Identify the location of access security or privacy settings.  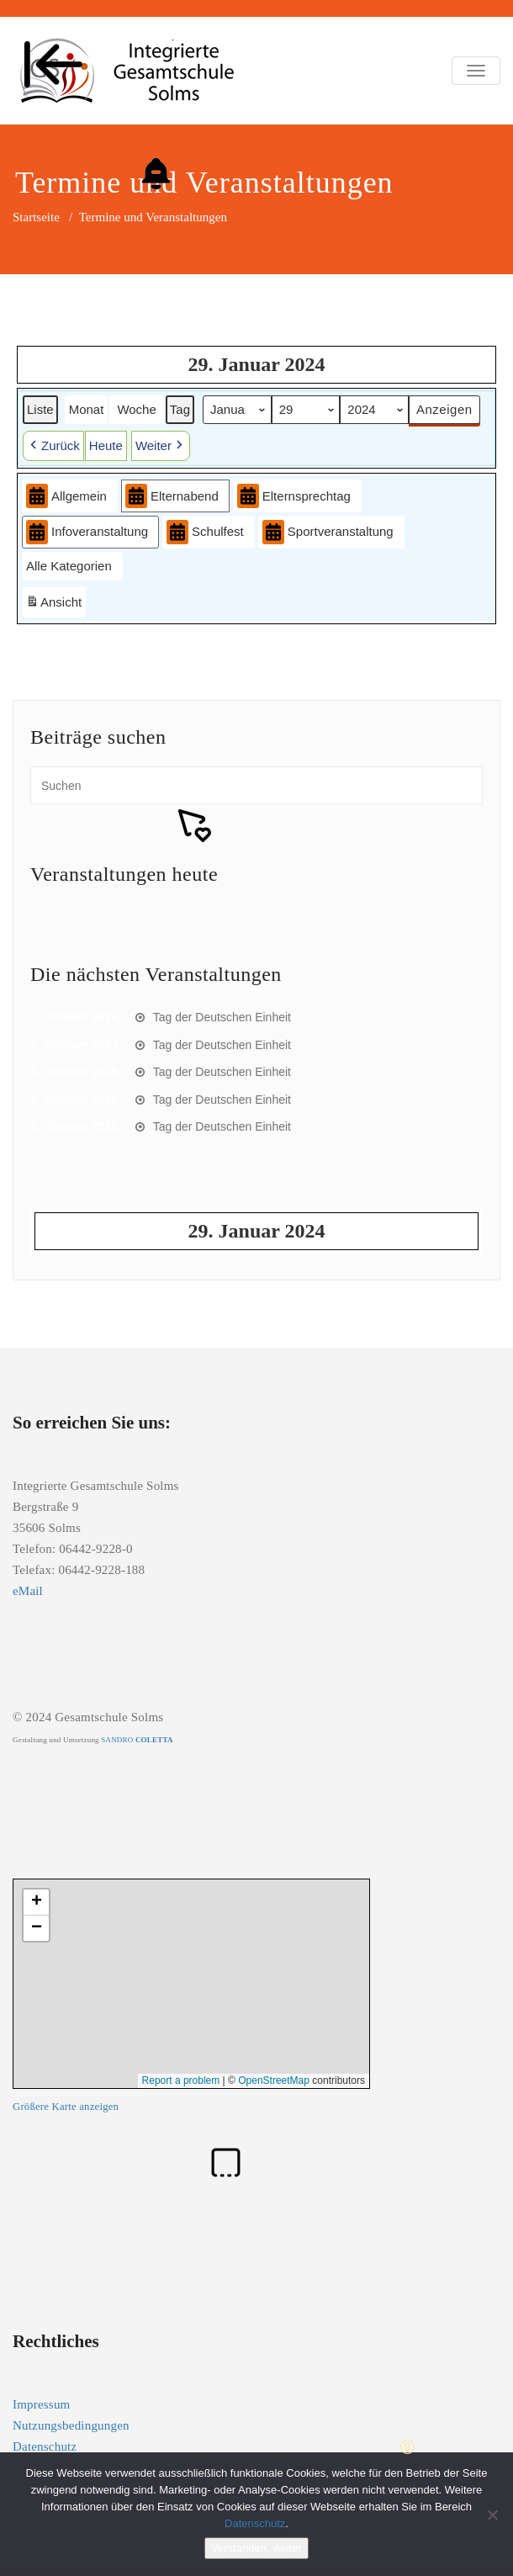
(407, 2446).